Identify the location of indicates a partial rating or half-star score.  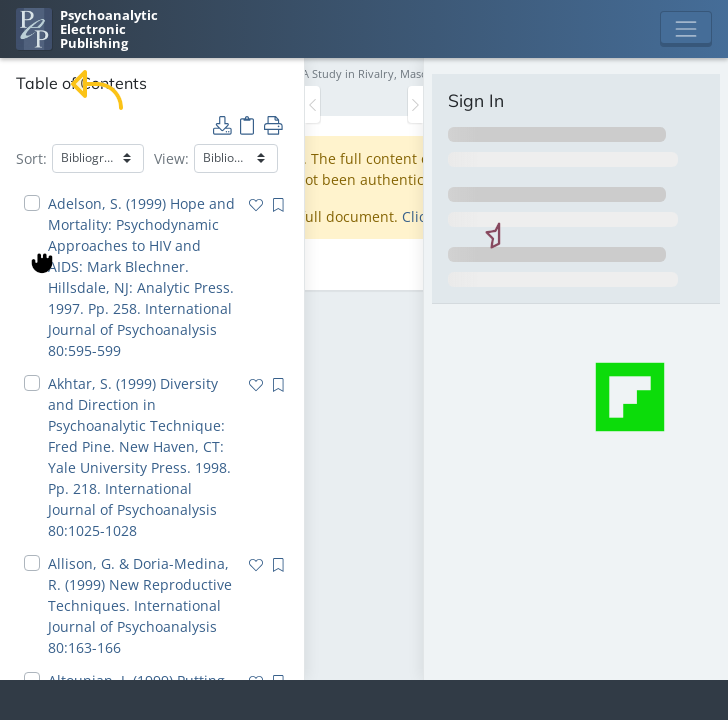
(499, 236).